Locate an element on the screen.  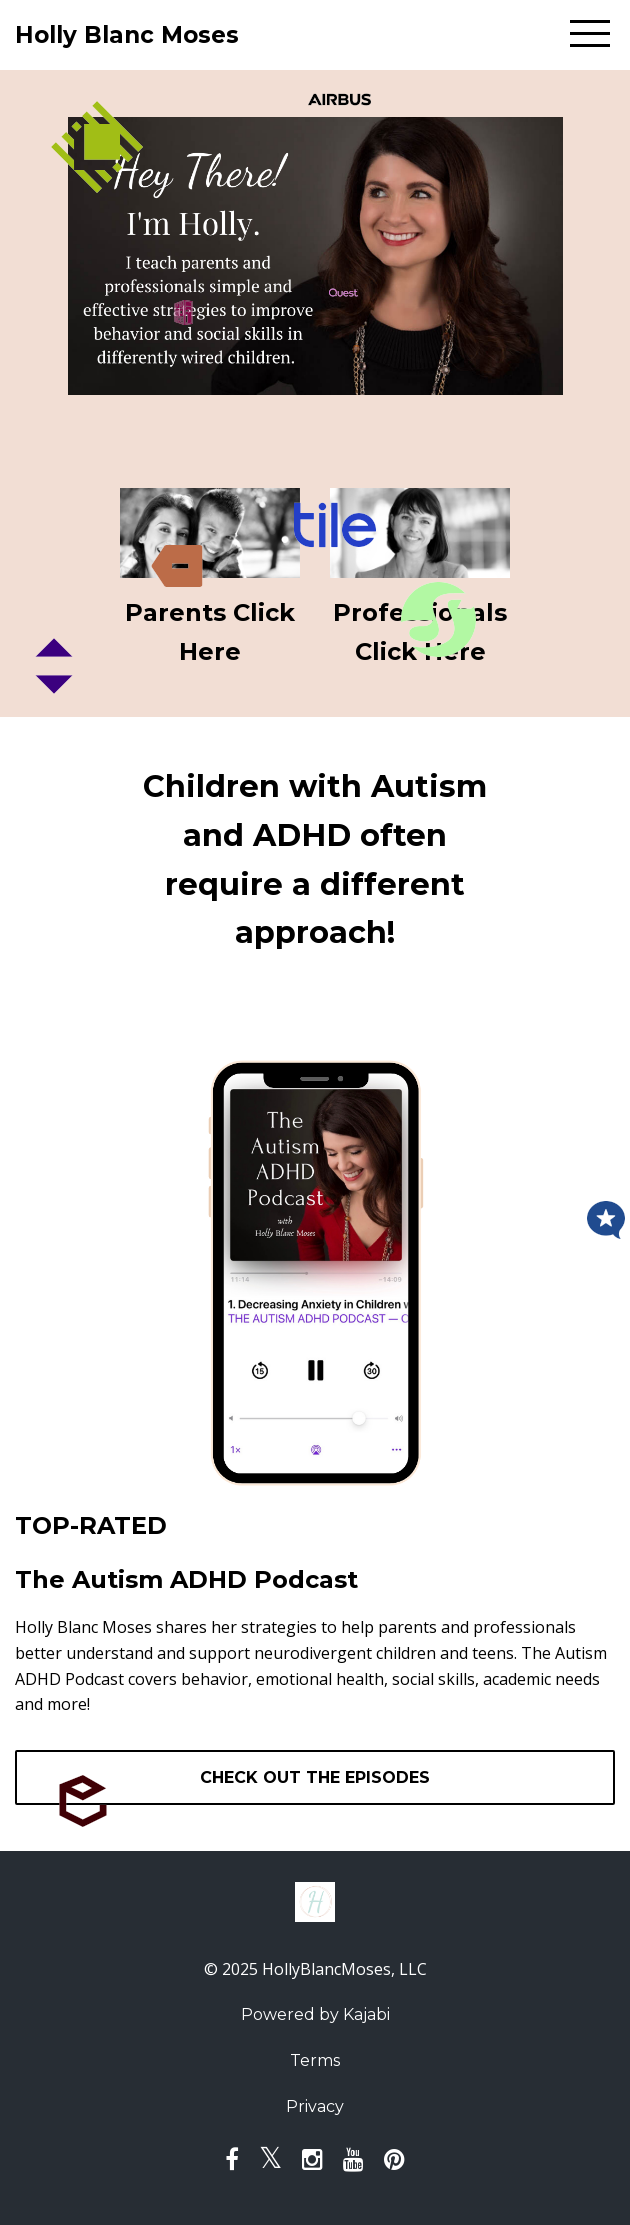
shelly smart home brand logo is located at coordinates (438, 619).